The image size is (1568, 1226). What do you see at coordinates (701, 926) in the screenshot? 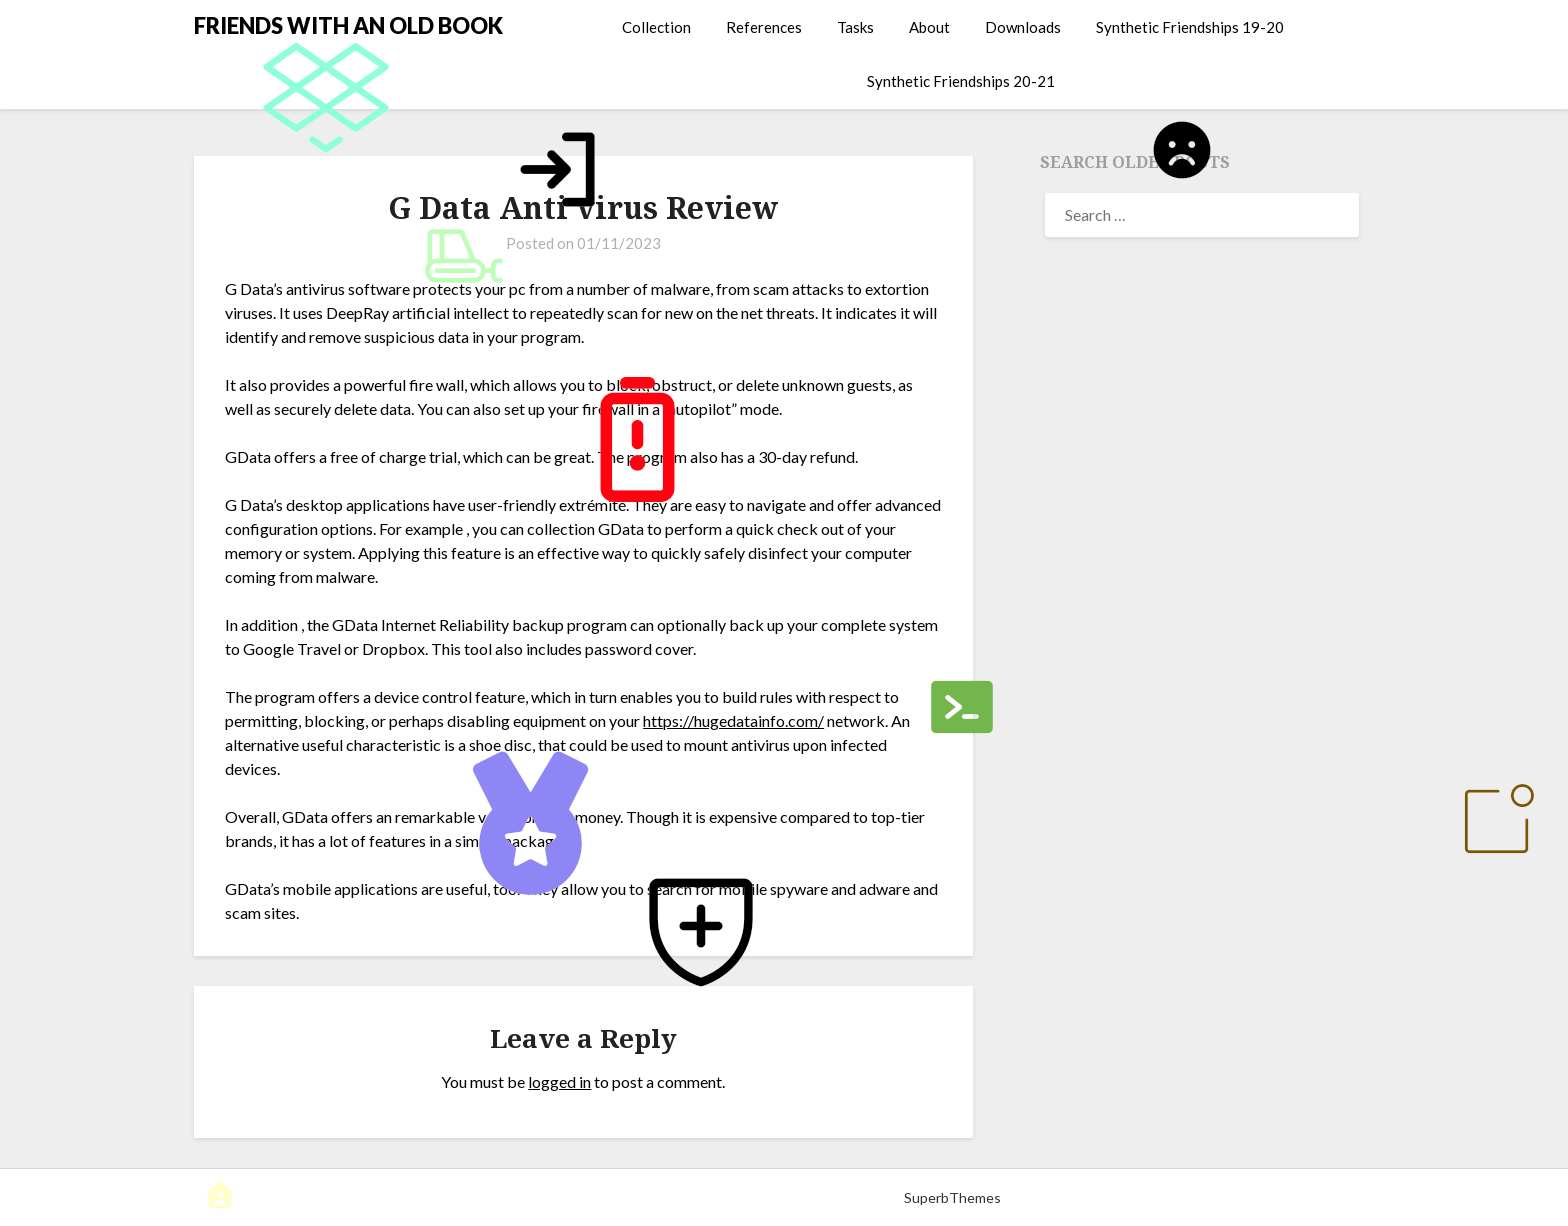
I see `add new security protection` at bounding box center [701, 926].